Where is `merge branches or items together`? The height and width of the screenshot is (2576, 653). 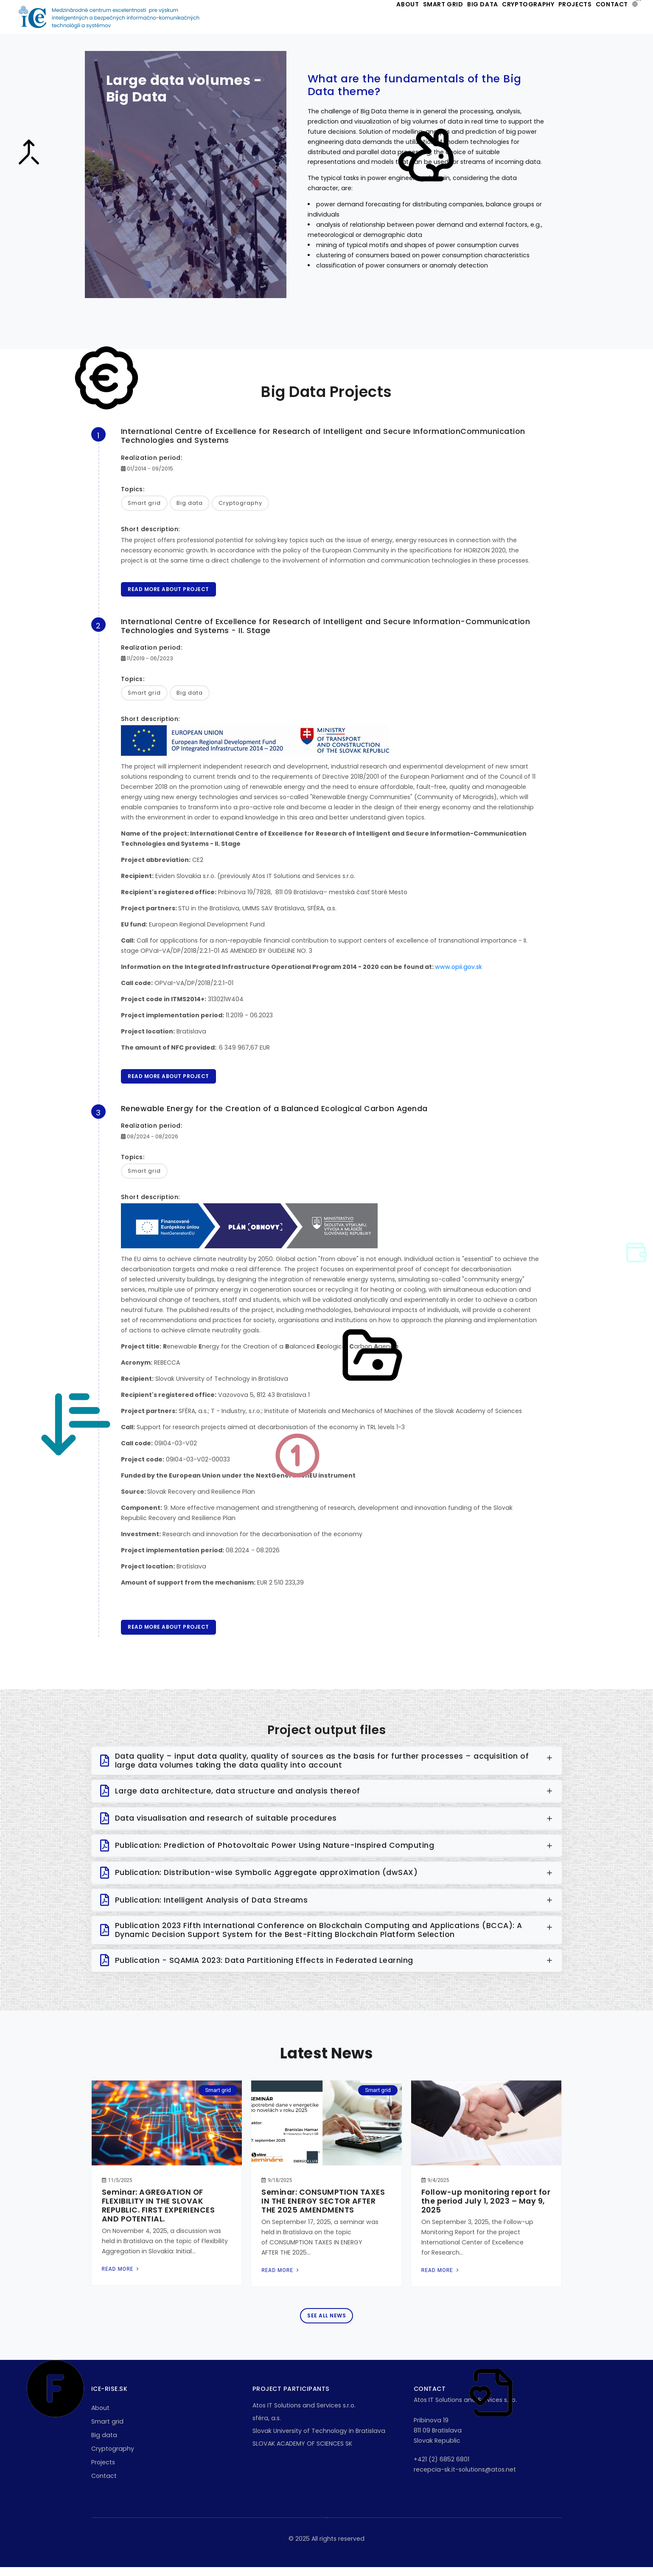 merge branches or items together is located at coordinates (29, 152).